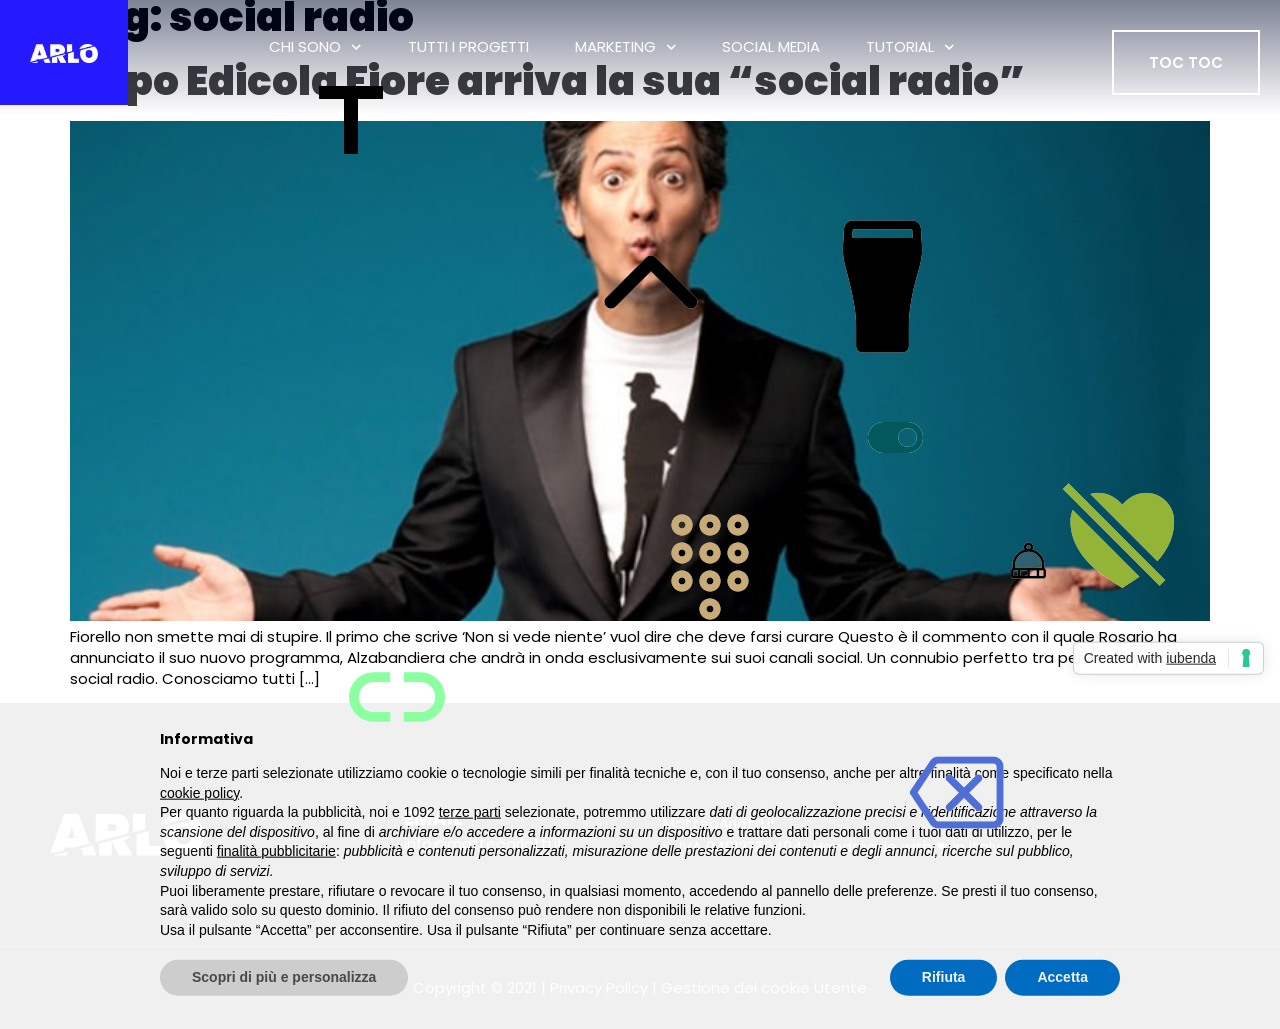 This screenshot has height=1029, width=1280. What do you see at coordinates (960, 792) in the screenshot?
I see `delete the last character entered` at bounding box center [960, 792].